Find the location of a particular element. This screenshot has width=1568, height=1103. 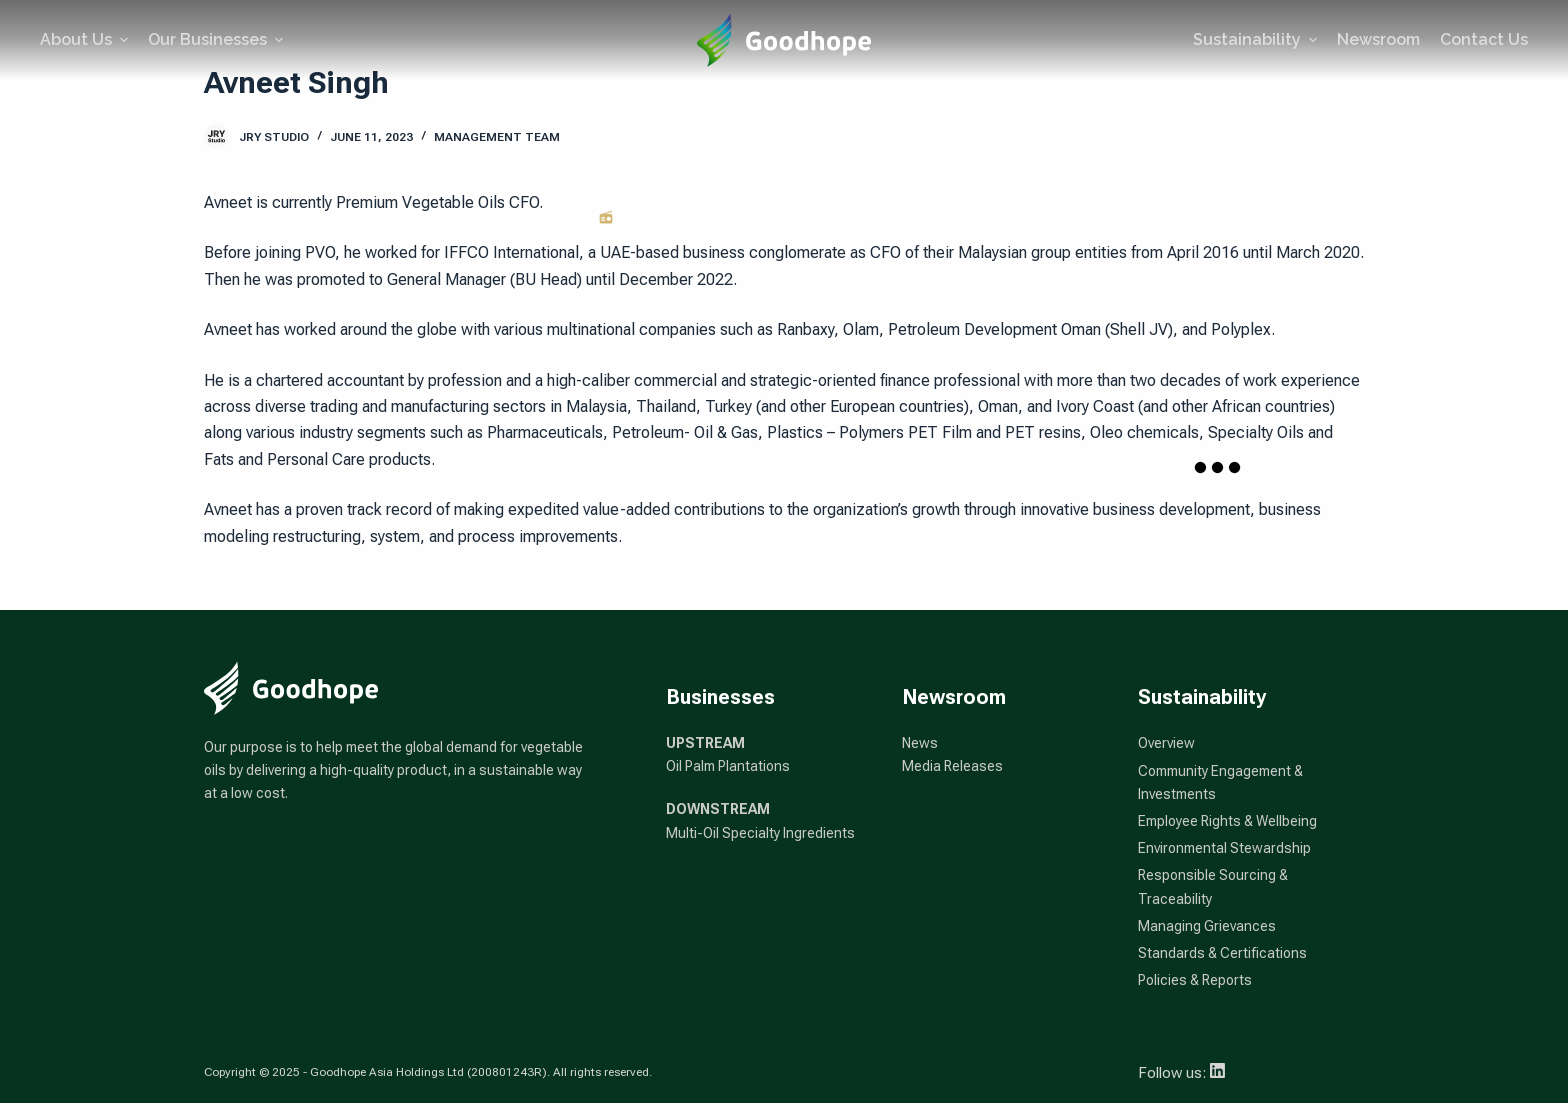

access more options or actions is located at coordinates (1217, 467).